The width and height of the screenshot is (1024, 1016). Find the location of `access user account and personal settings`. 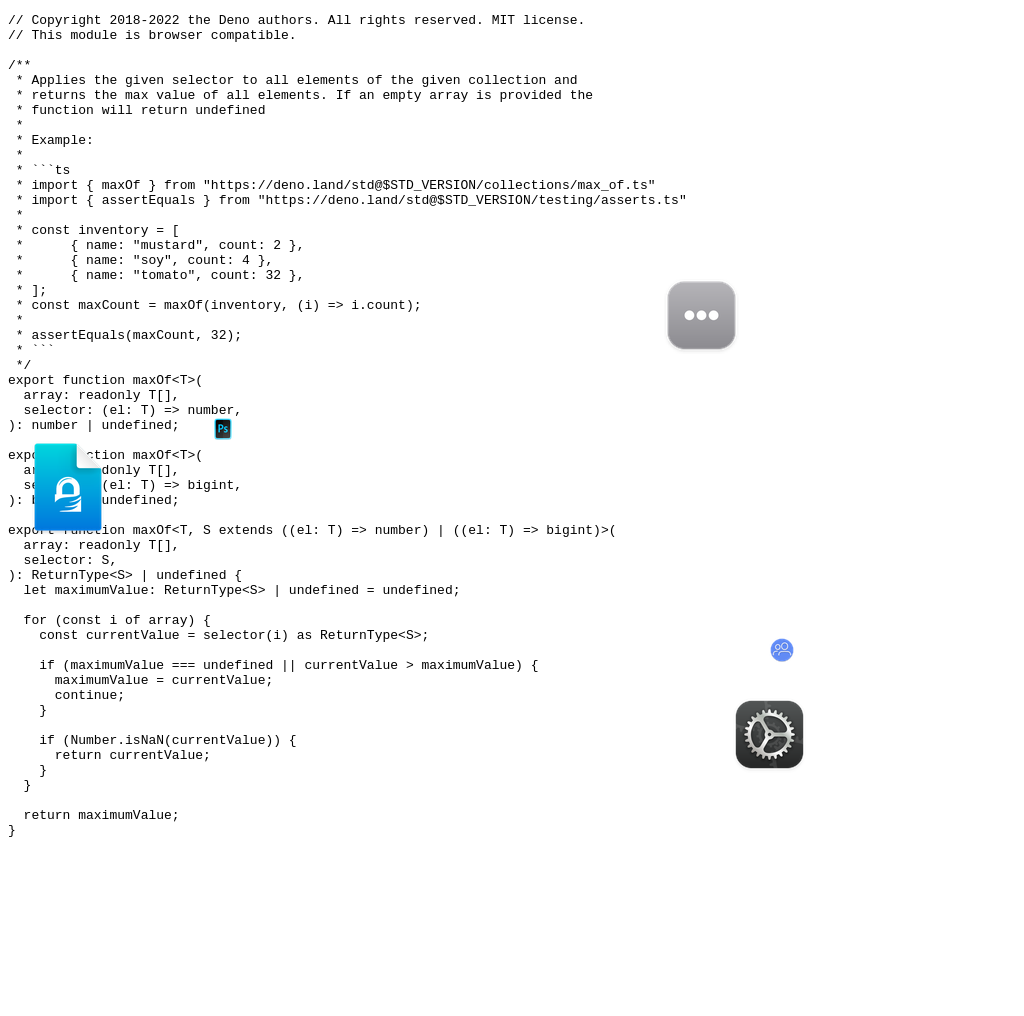

access user account and personal settings is located at coordinates (782, 650).